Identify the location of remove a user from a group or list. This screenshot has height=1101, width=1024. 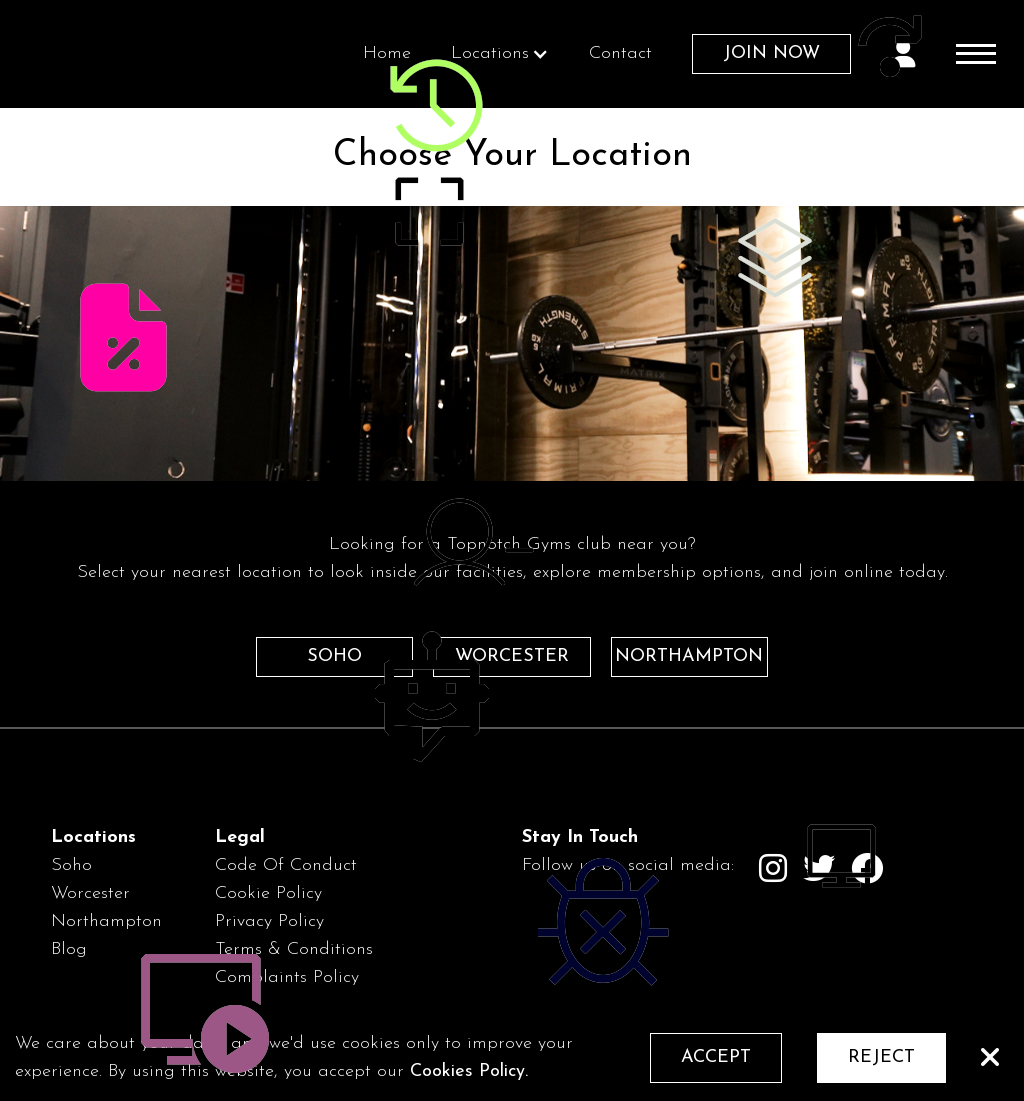
(470, 546).